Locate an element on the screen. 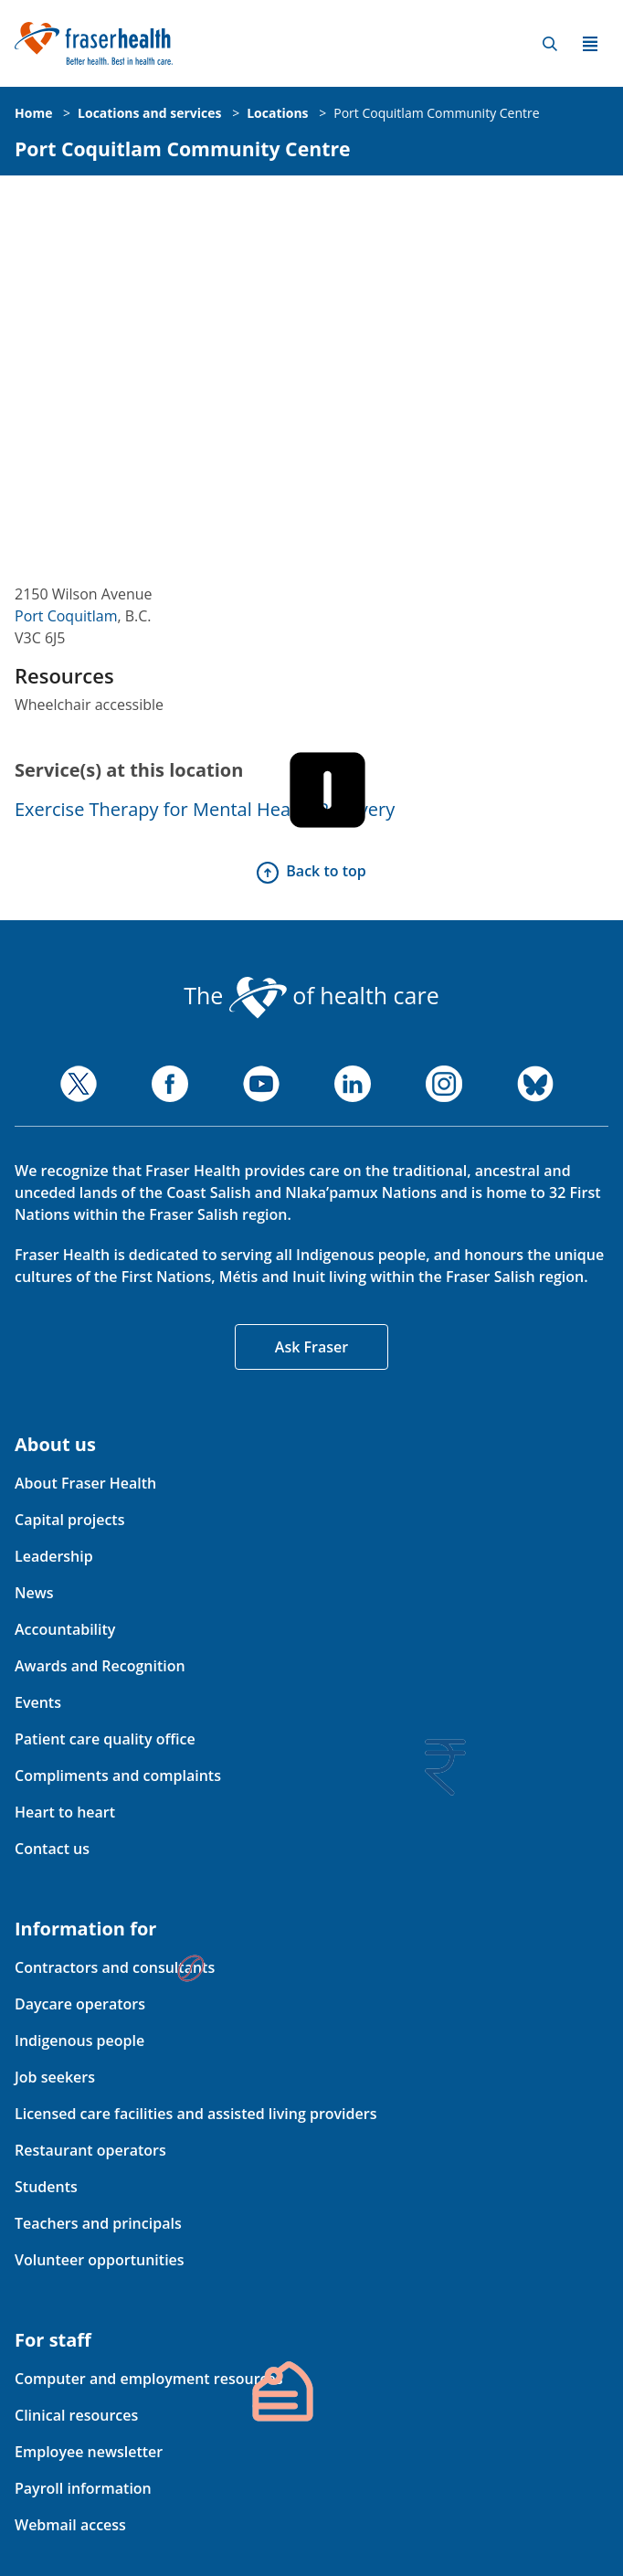  view prices in Indian rupees is located at coordinates (443, 1766).